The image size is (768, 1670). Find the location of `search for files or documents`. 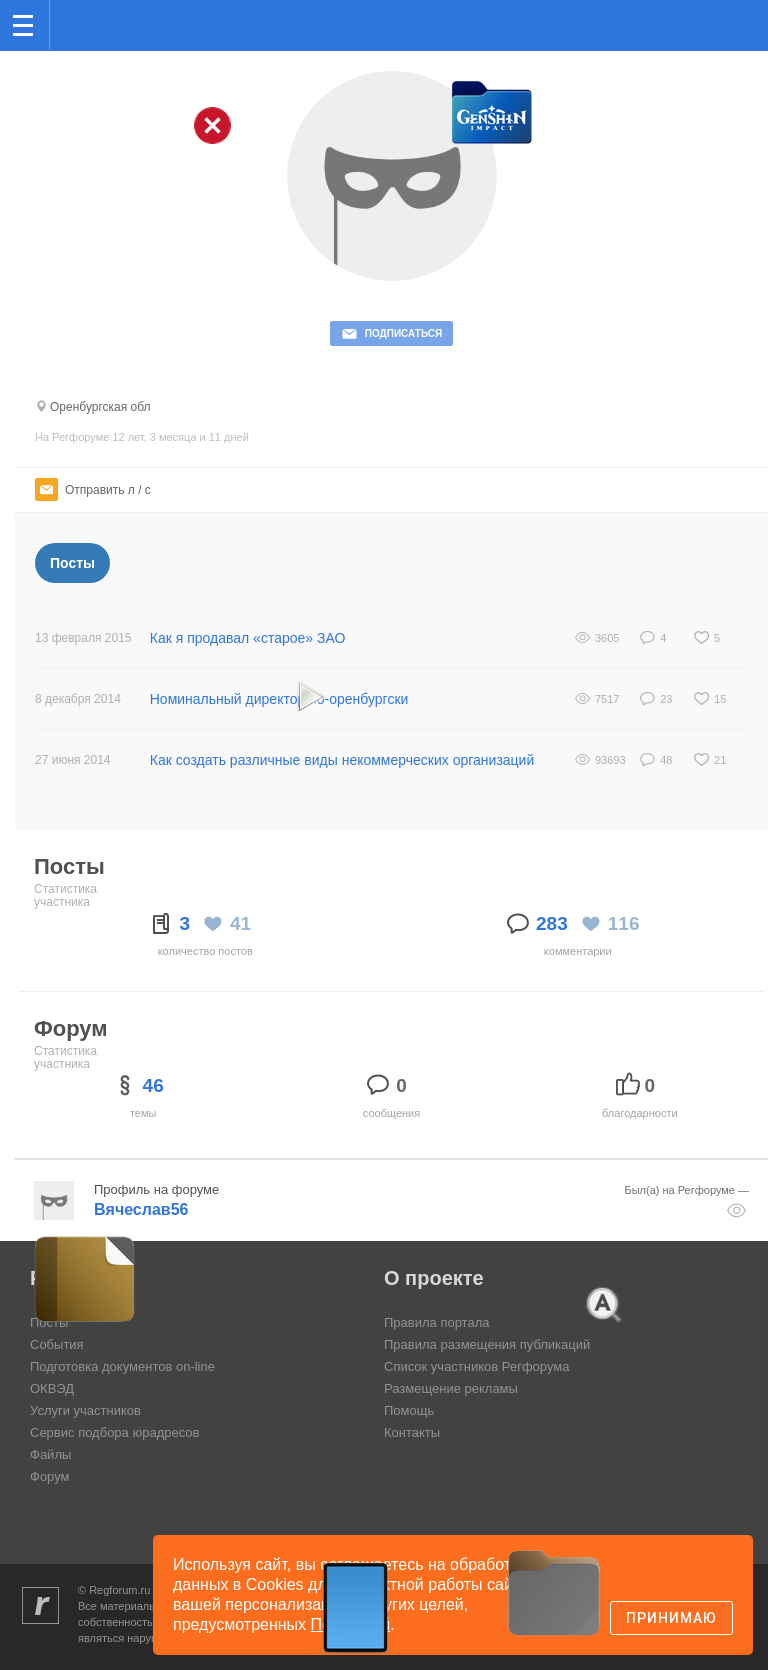

search for files or documents is located at coordinates (604, 1305).